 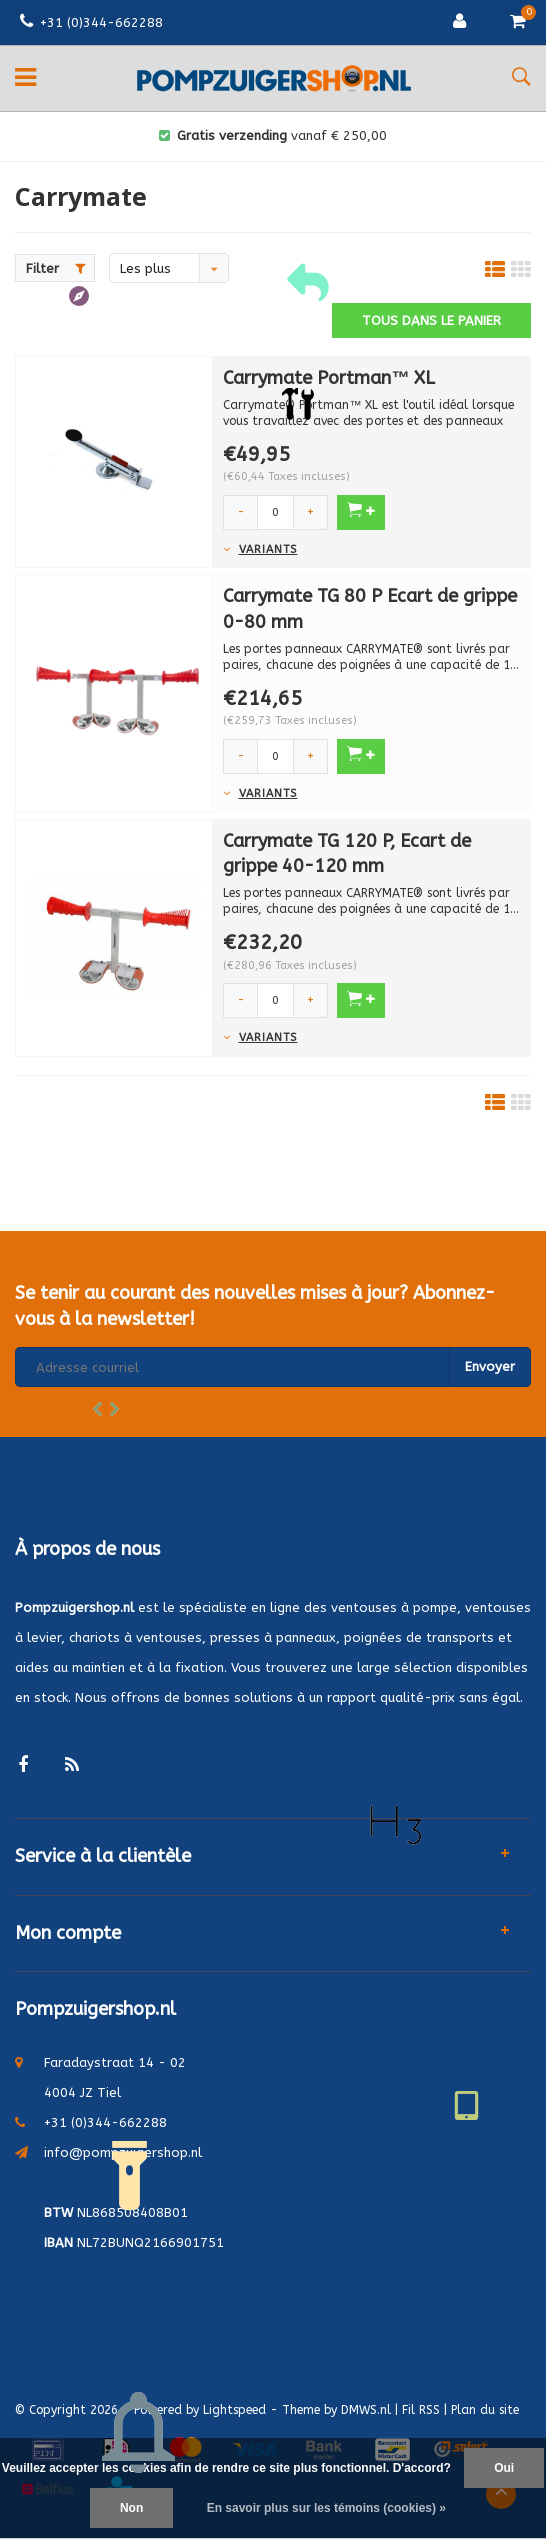 What do you see at coordinates (129, 2175) in the screenshot?
I see `toggle flashlight on/off` at bounding box center [129, 2175].